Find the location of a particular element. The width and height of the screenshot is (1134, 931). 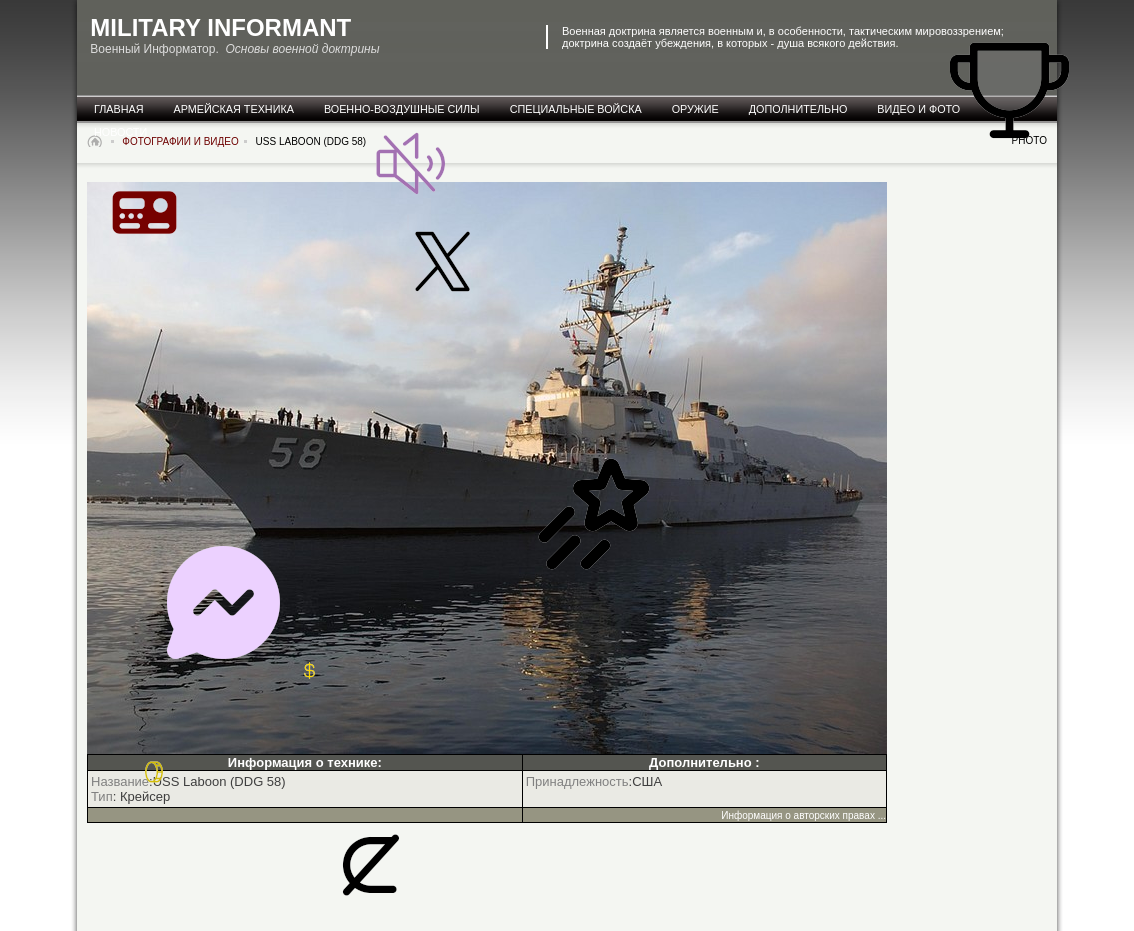

indicates a set is not a subset of another in mathematical notation is located at coordinates (371, 865).